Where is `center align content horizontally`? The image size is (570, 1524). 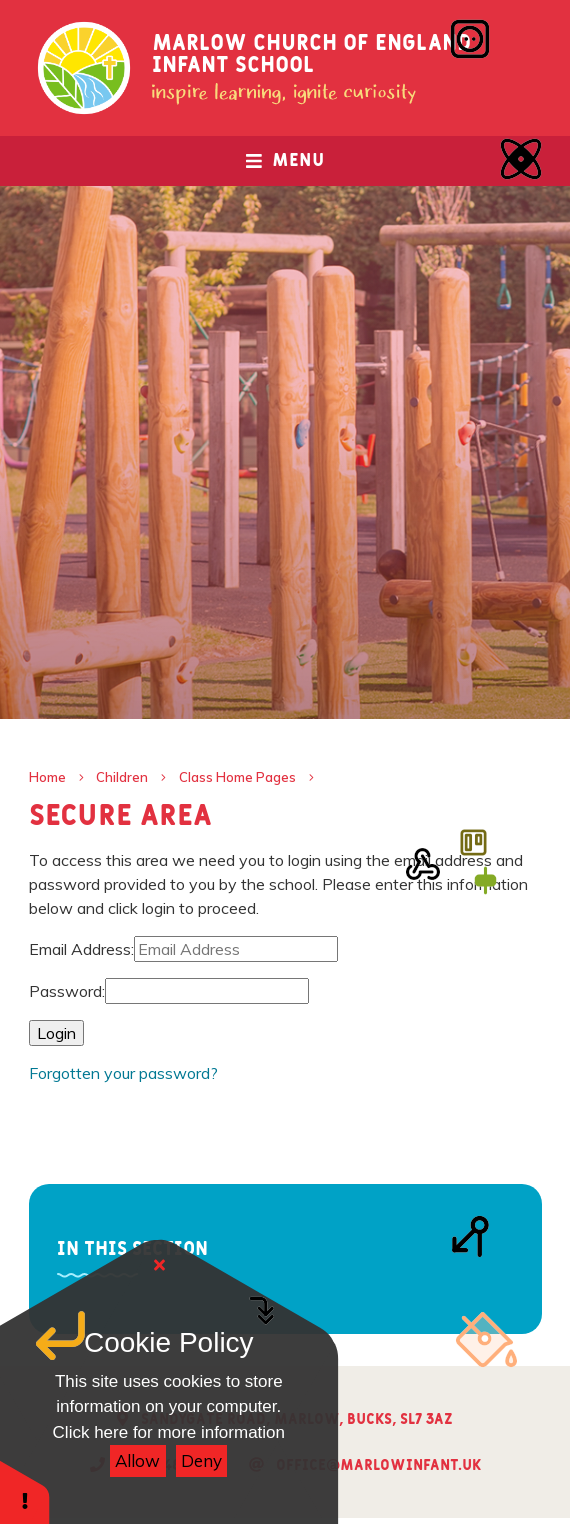
center align content horizontally is located at coordinates (485, 880).